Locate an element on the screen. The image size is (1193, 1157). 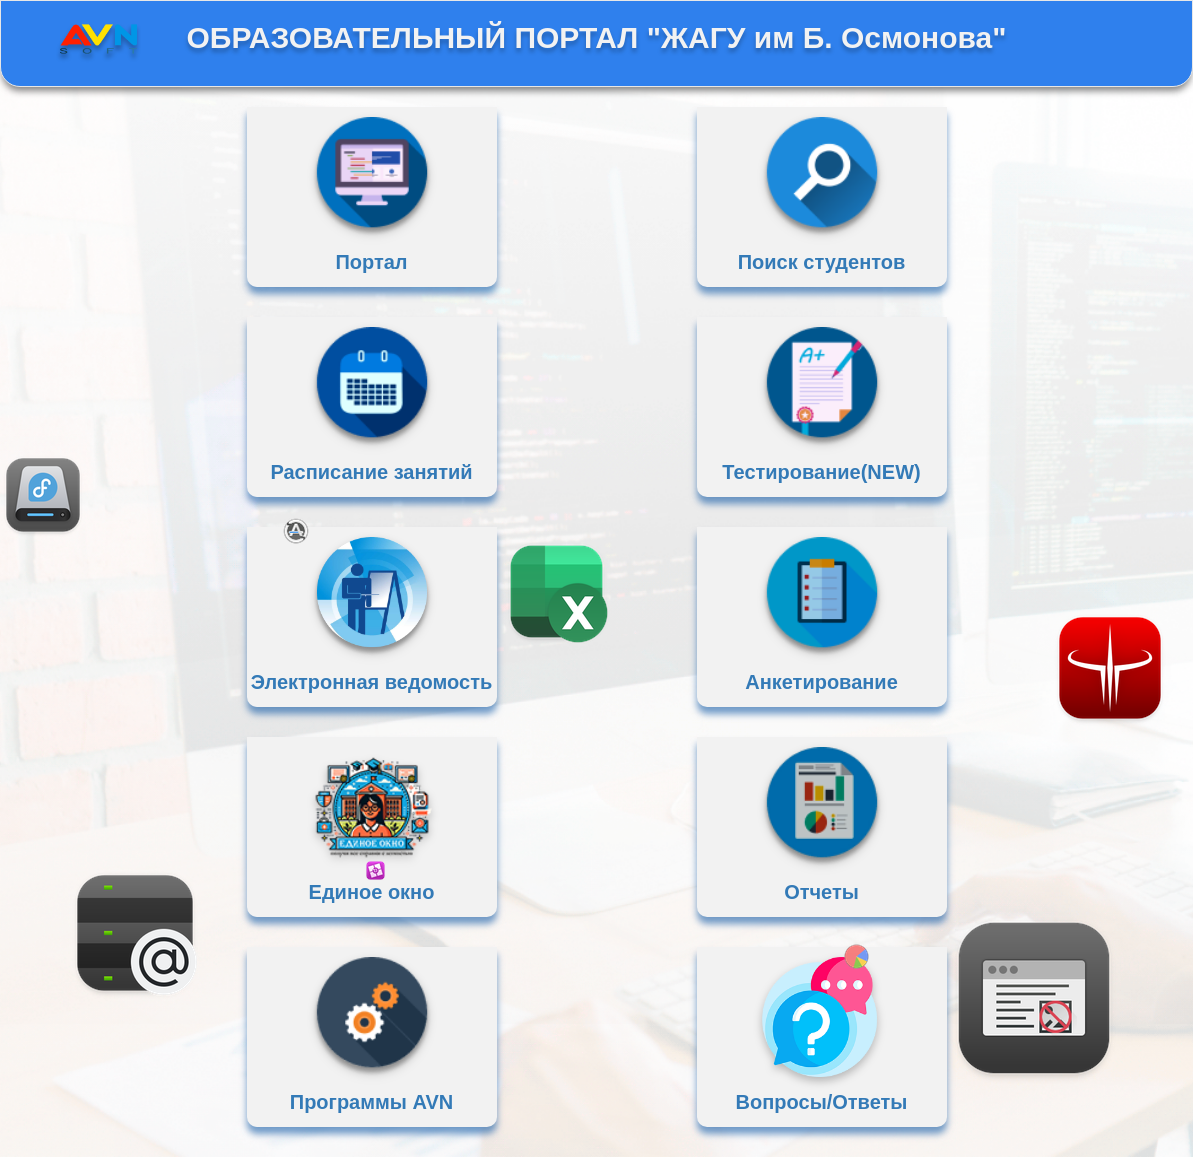
open disk usage analyzer is located at coordinates (856, 956).